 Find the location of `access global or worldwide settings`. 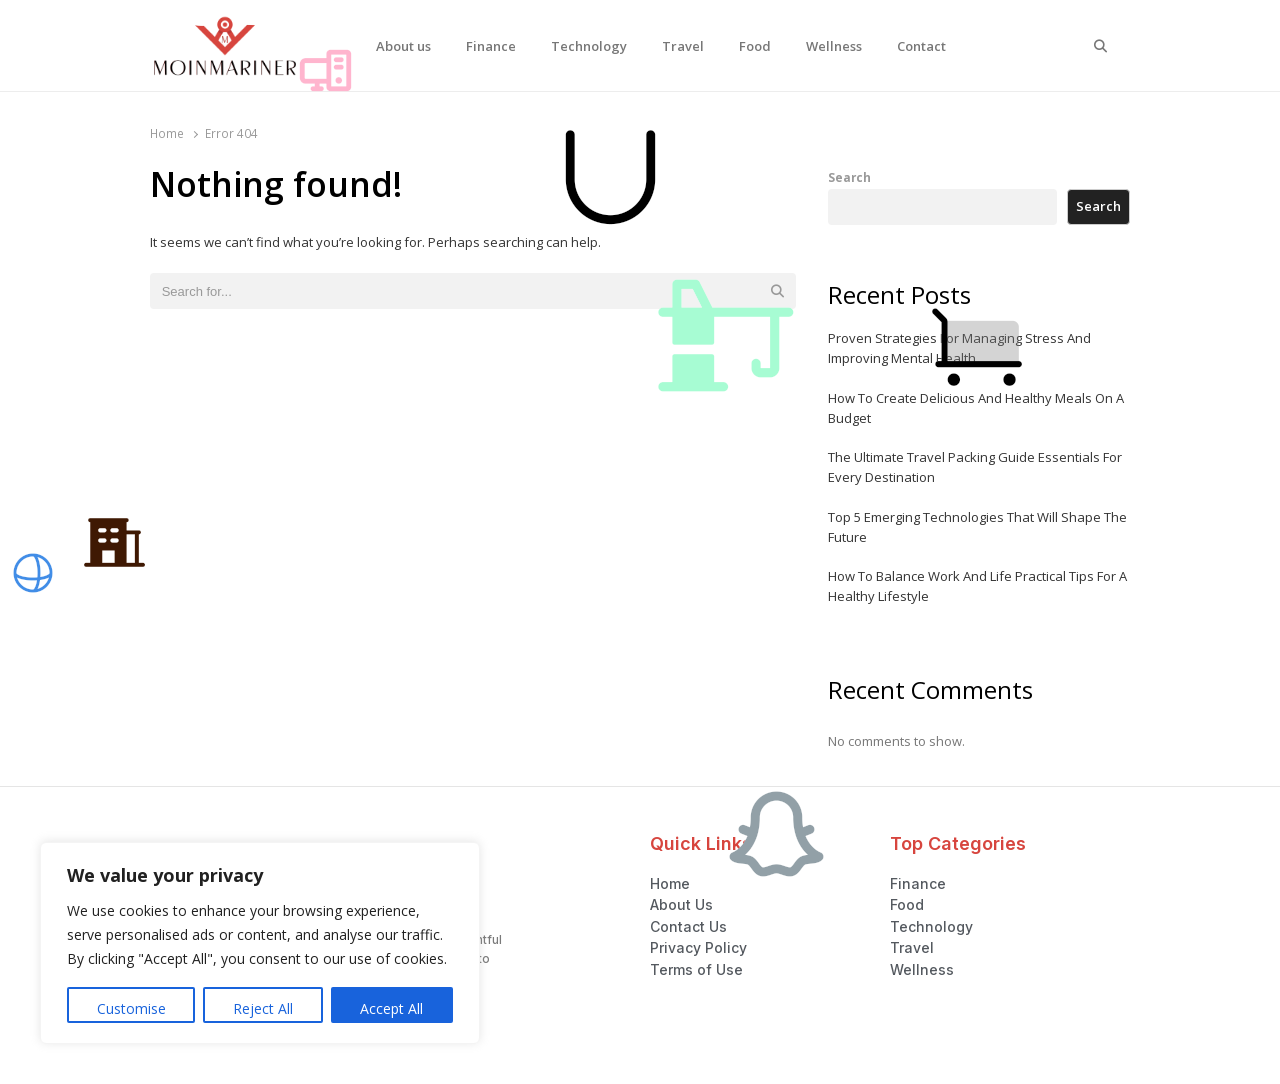

access global or worldwide settings is located at coordinates (33, 573).